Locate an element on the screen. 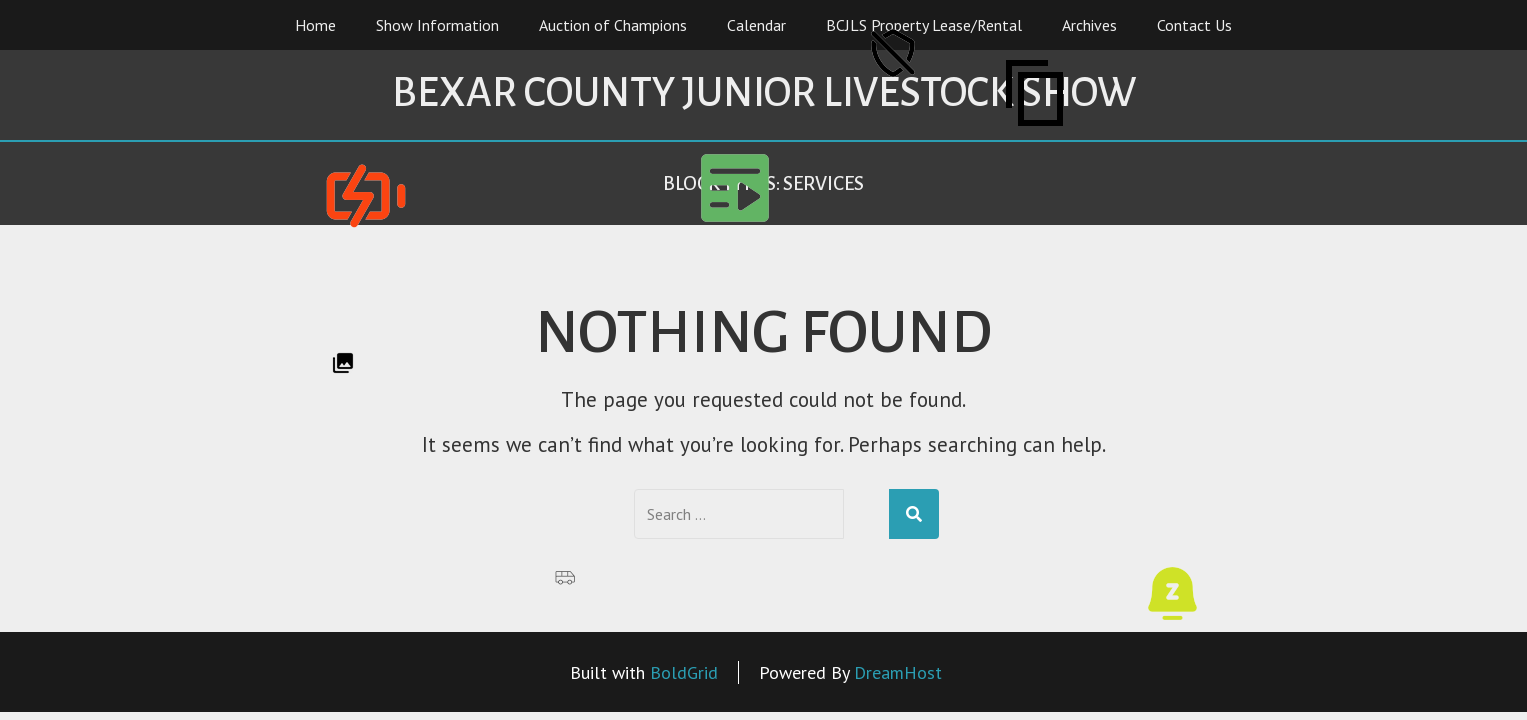  access your photo library is located at coordinates (343, 363).